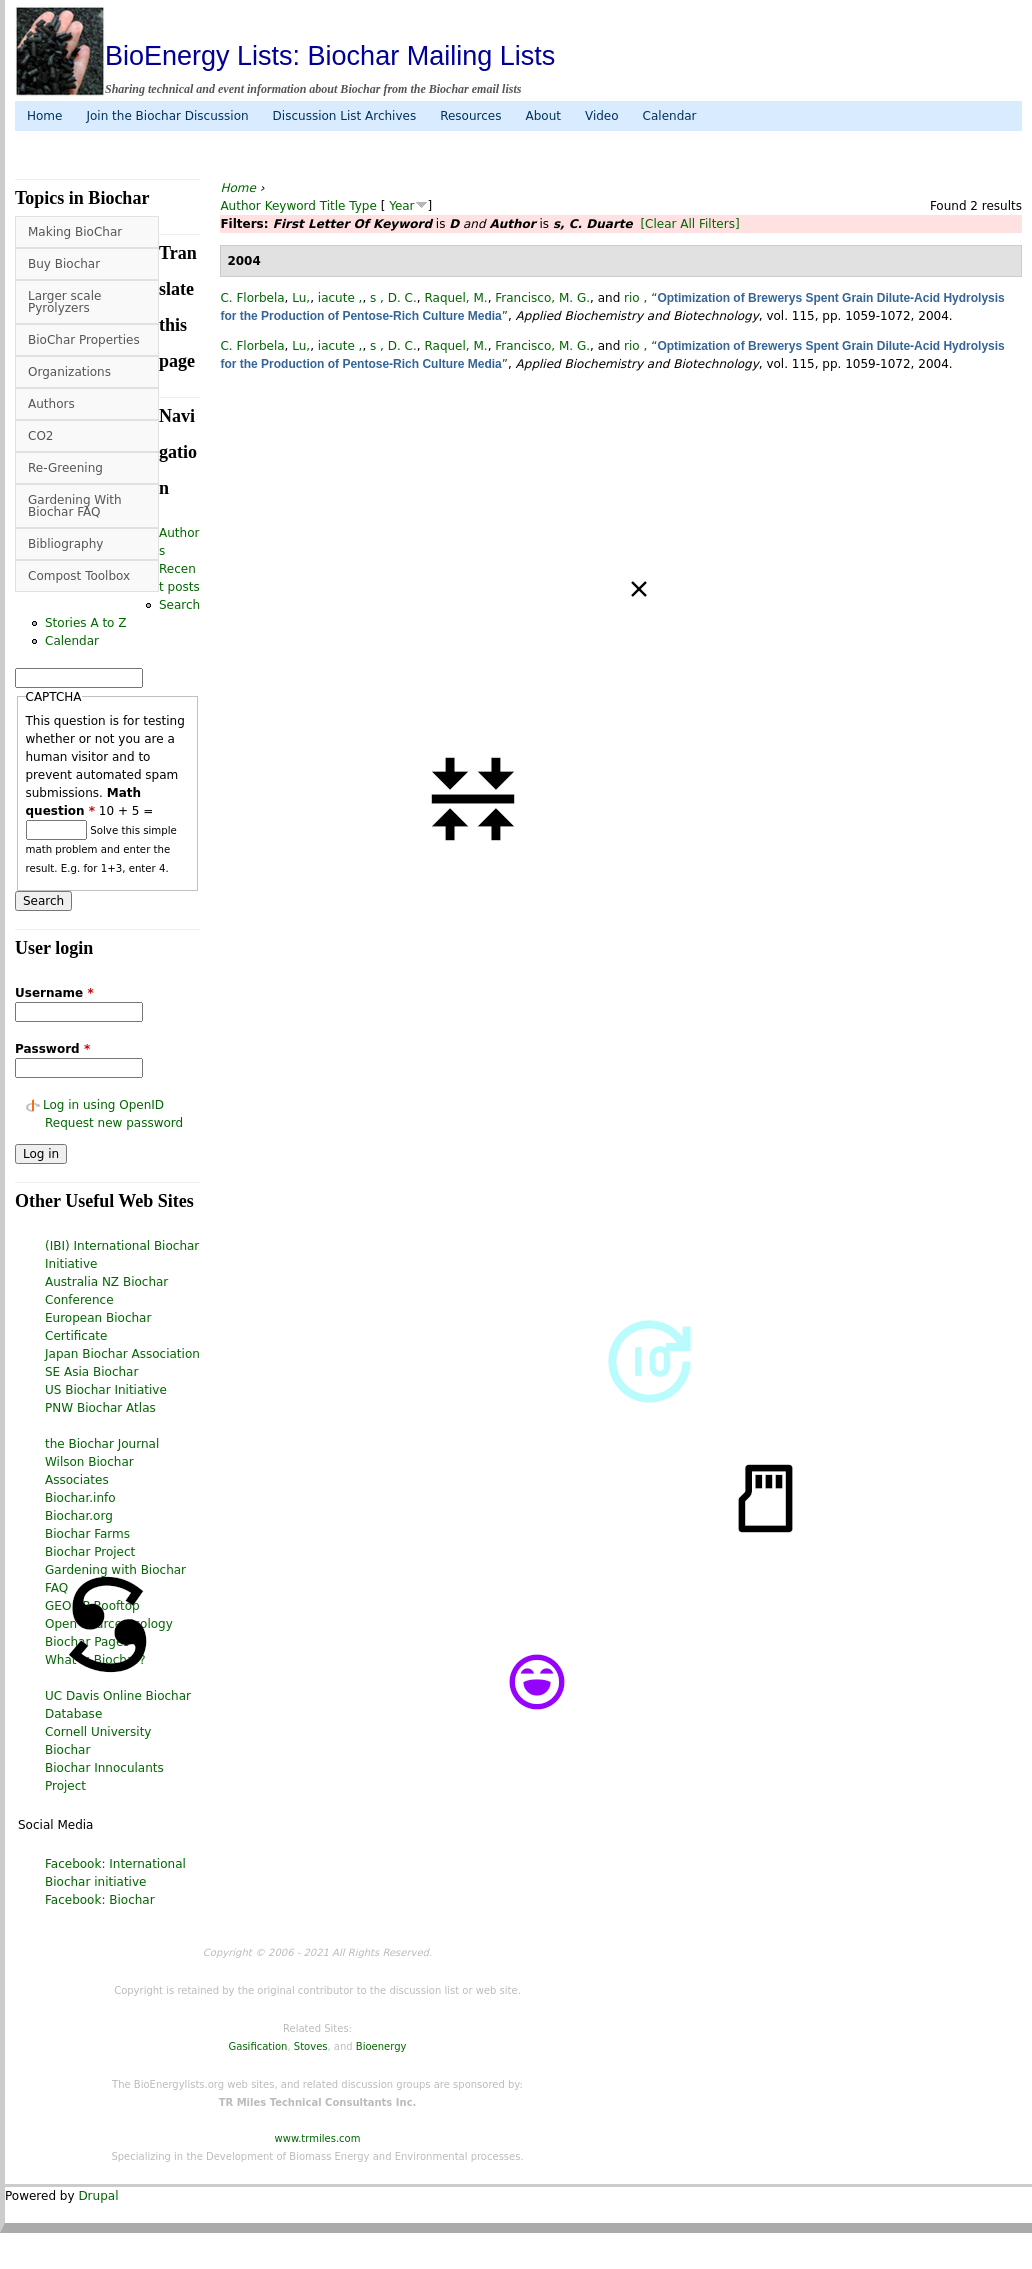  I want to click on align objects vertically to center, so click(473, 799).